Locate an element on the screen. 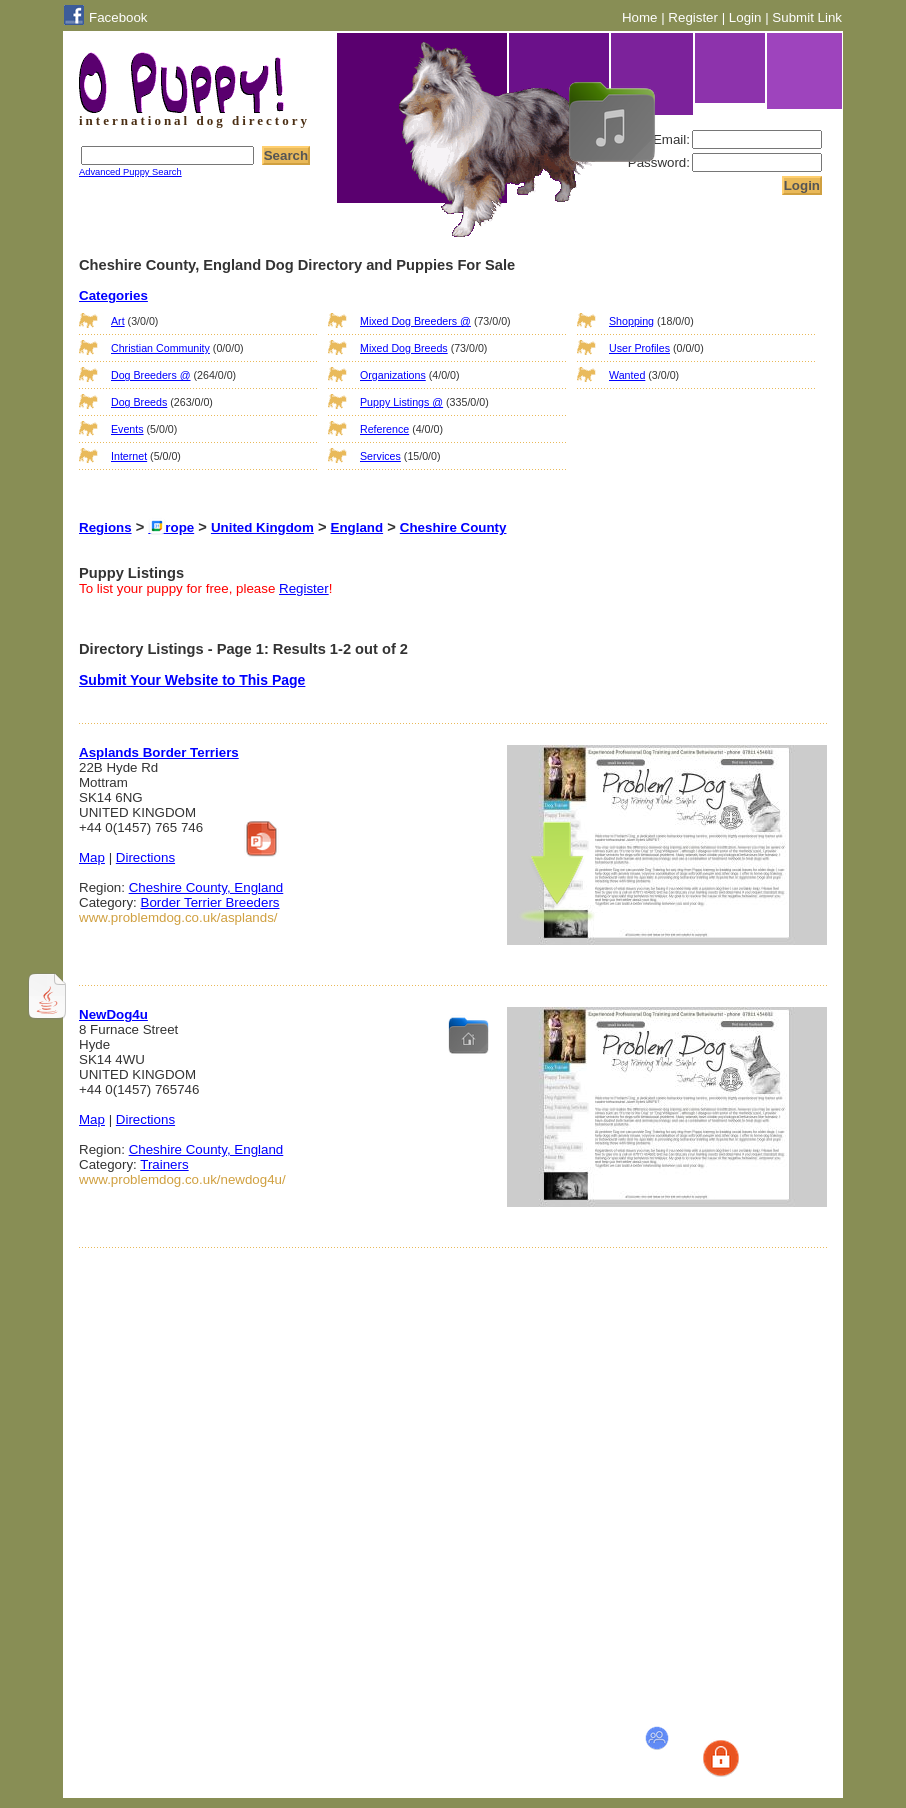 This screenshot has width=906, height=1808. lock your screen is located at coordinates (721, 1758).